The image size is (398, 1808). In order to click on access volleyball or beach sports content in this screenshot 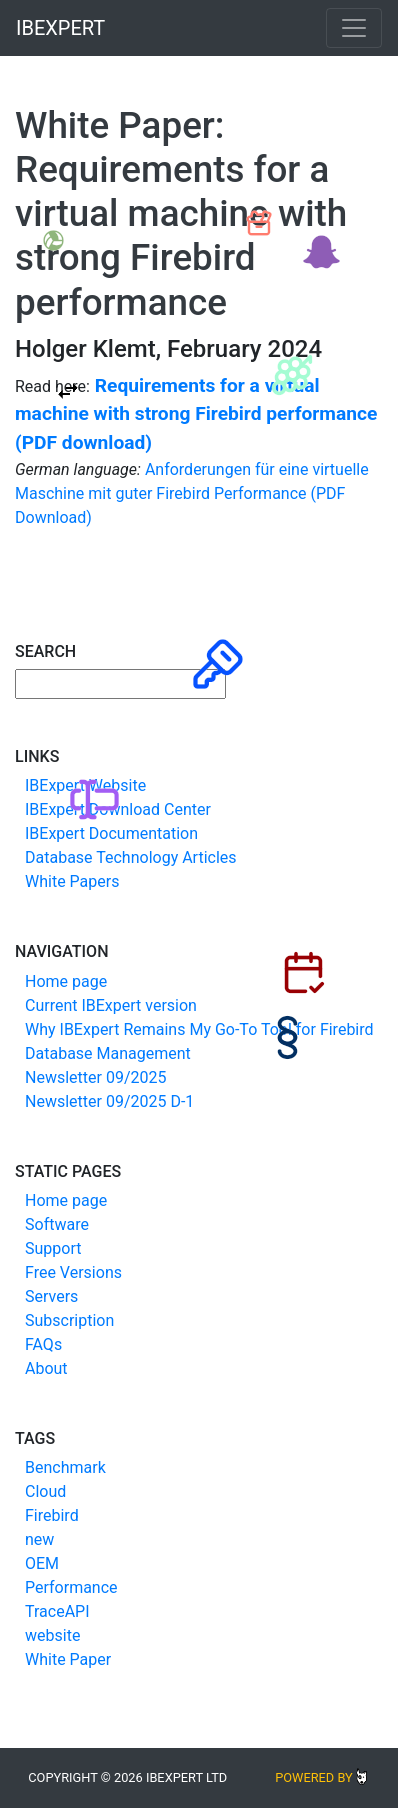, I will do `click(53, 240)`.